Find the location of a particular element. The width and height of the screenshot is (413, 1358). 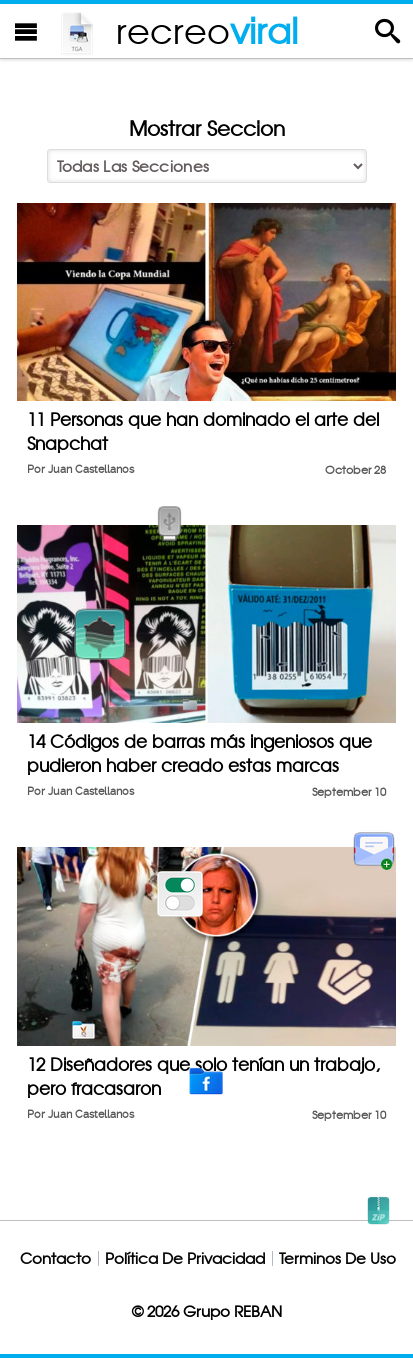

compose a new email message is located at coordinates (374, 849).